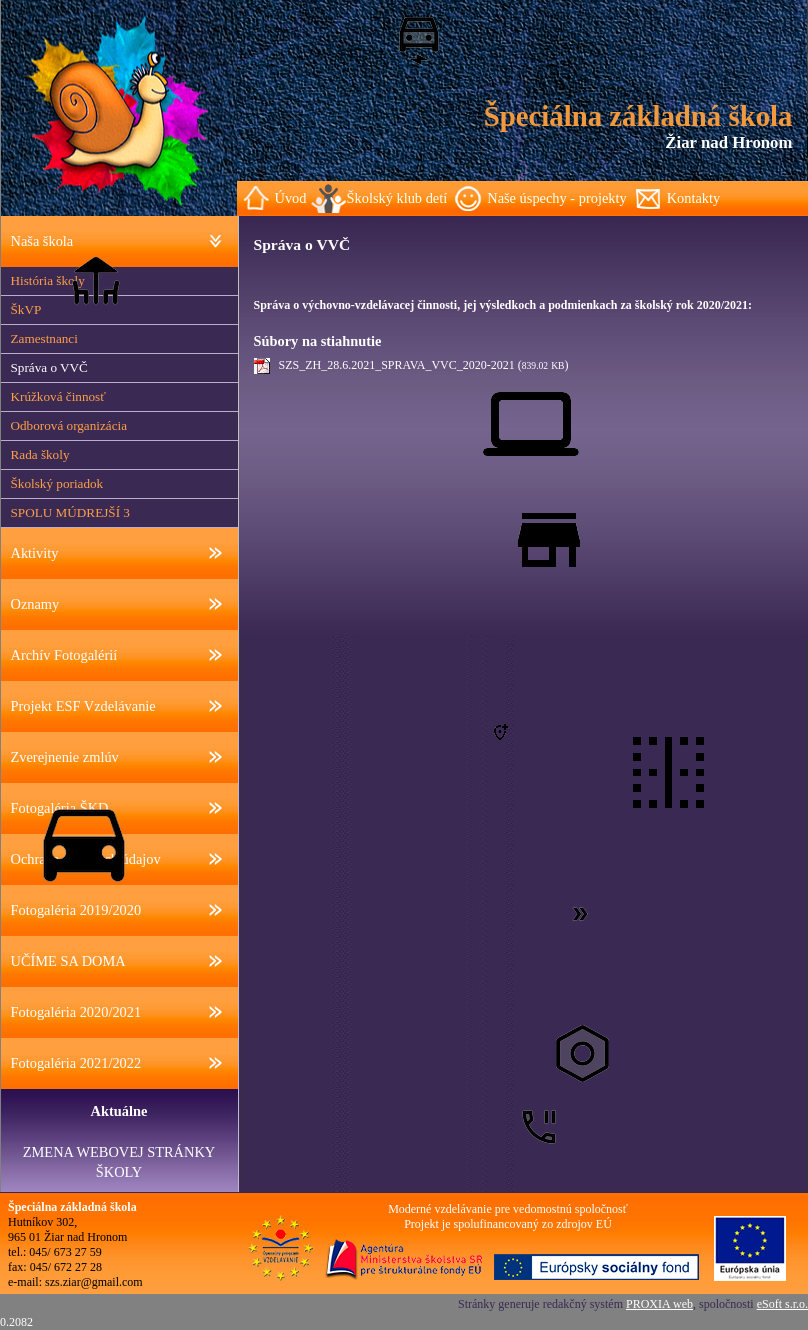 This screenshot has width=808, height=1330. What do you see at coordinates (84, 841) in the screenshot?
I see `get driving directions` at bounding box center [84, 841].